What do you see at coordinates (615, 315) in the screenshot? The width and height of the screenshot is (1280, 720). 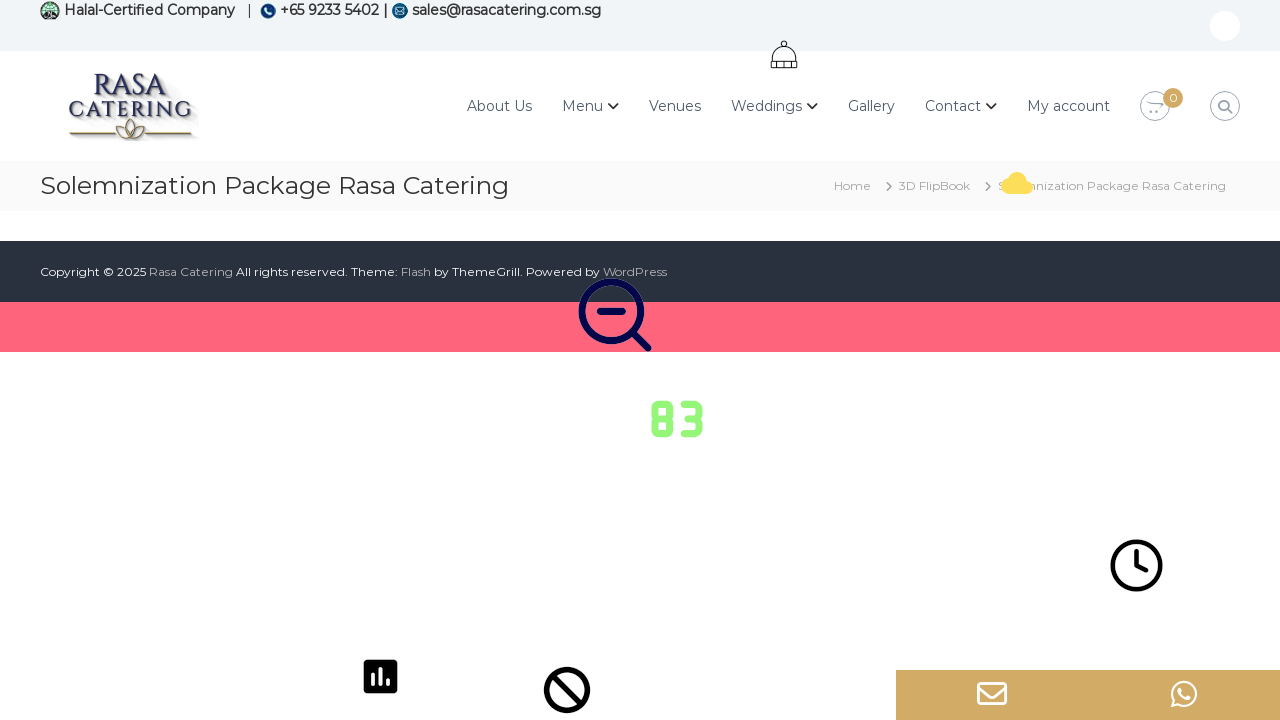 I see `zoom out to see more content` at bounding box center [615, 315].